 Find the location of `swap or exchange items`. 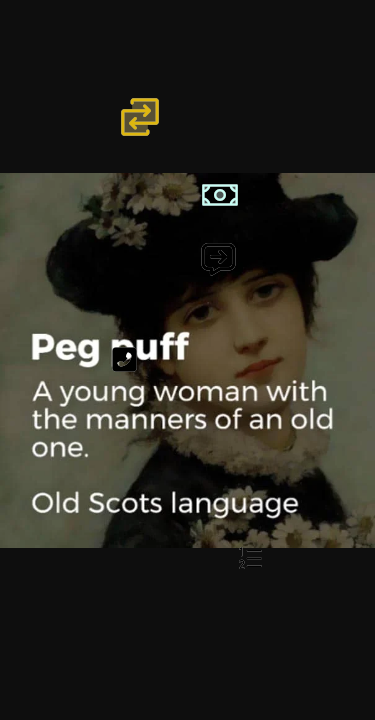

swap or exchange items is located at coordinates (140, 117).